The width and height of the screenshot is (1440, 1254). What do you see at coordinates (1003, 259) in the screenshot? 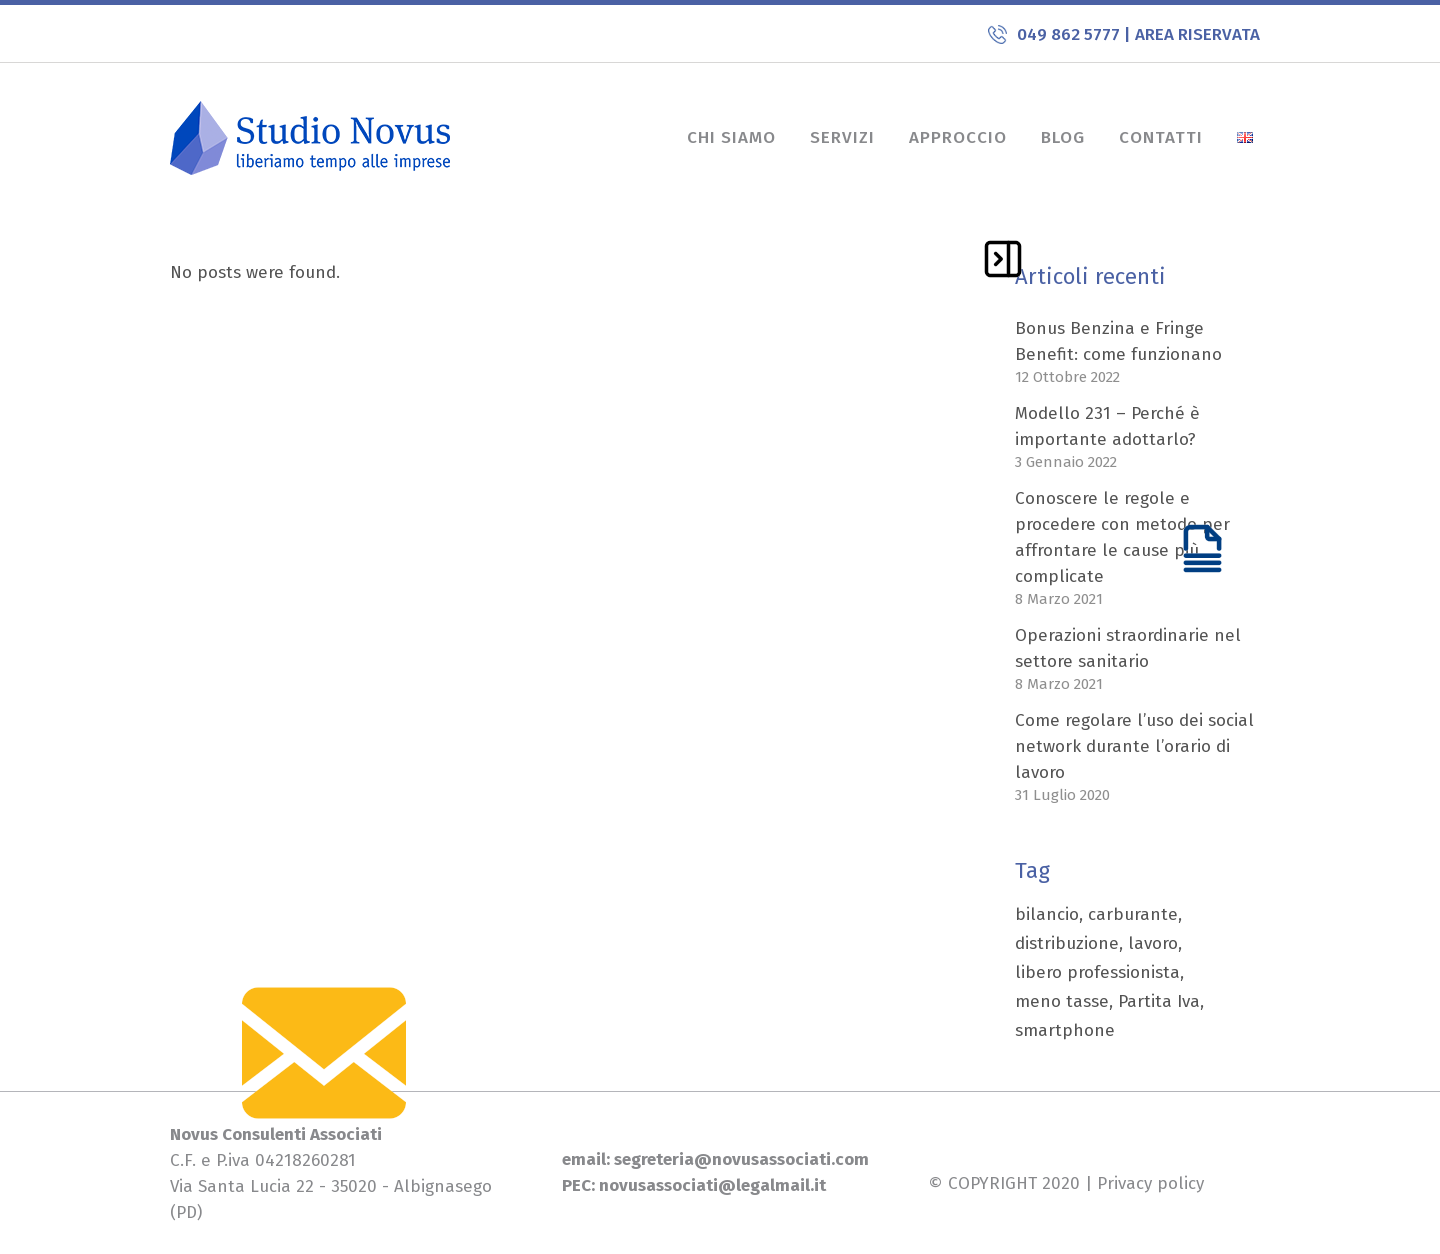
I see `close the right side panel` at bounding box center [1003, 259].